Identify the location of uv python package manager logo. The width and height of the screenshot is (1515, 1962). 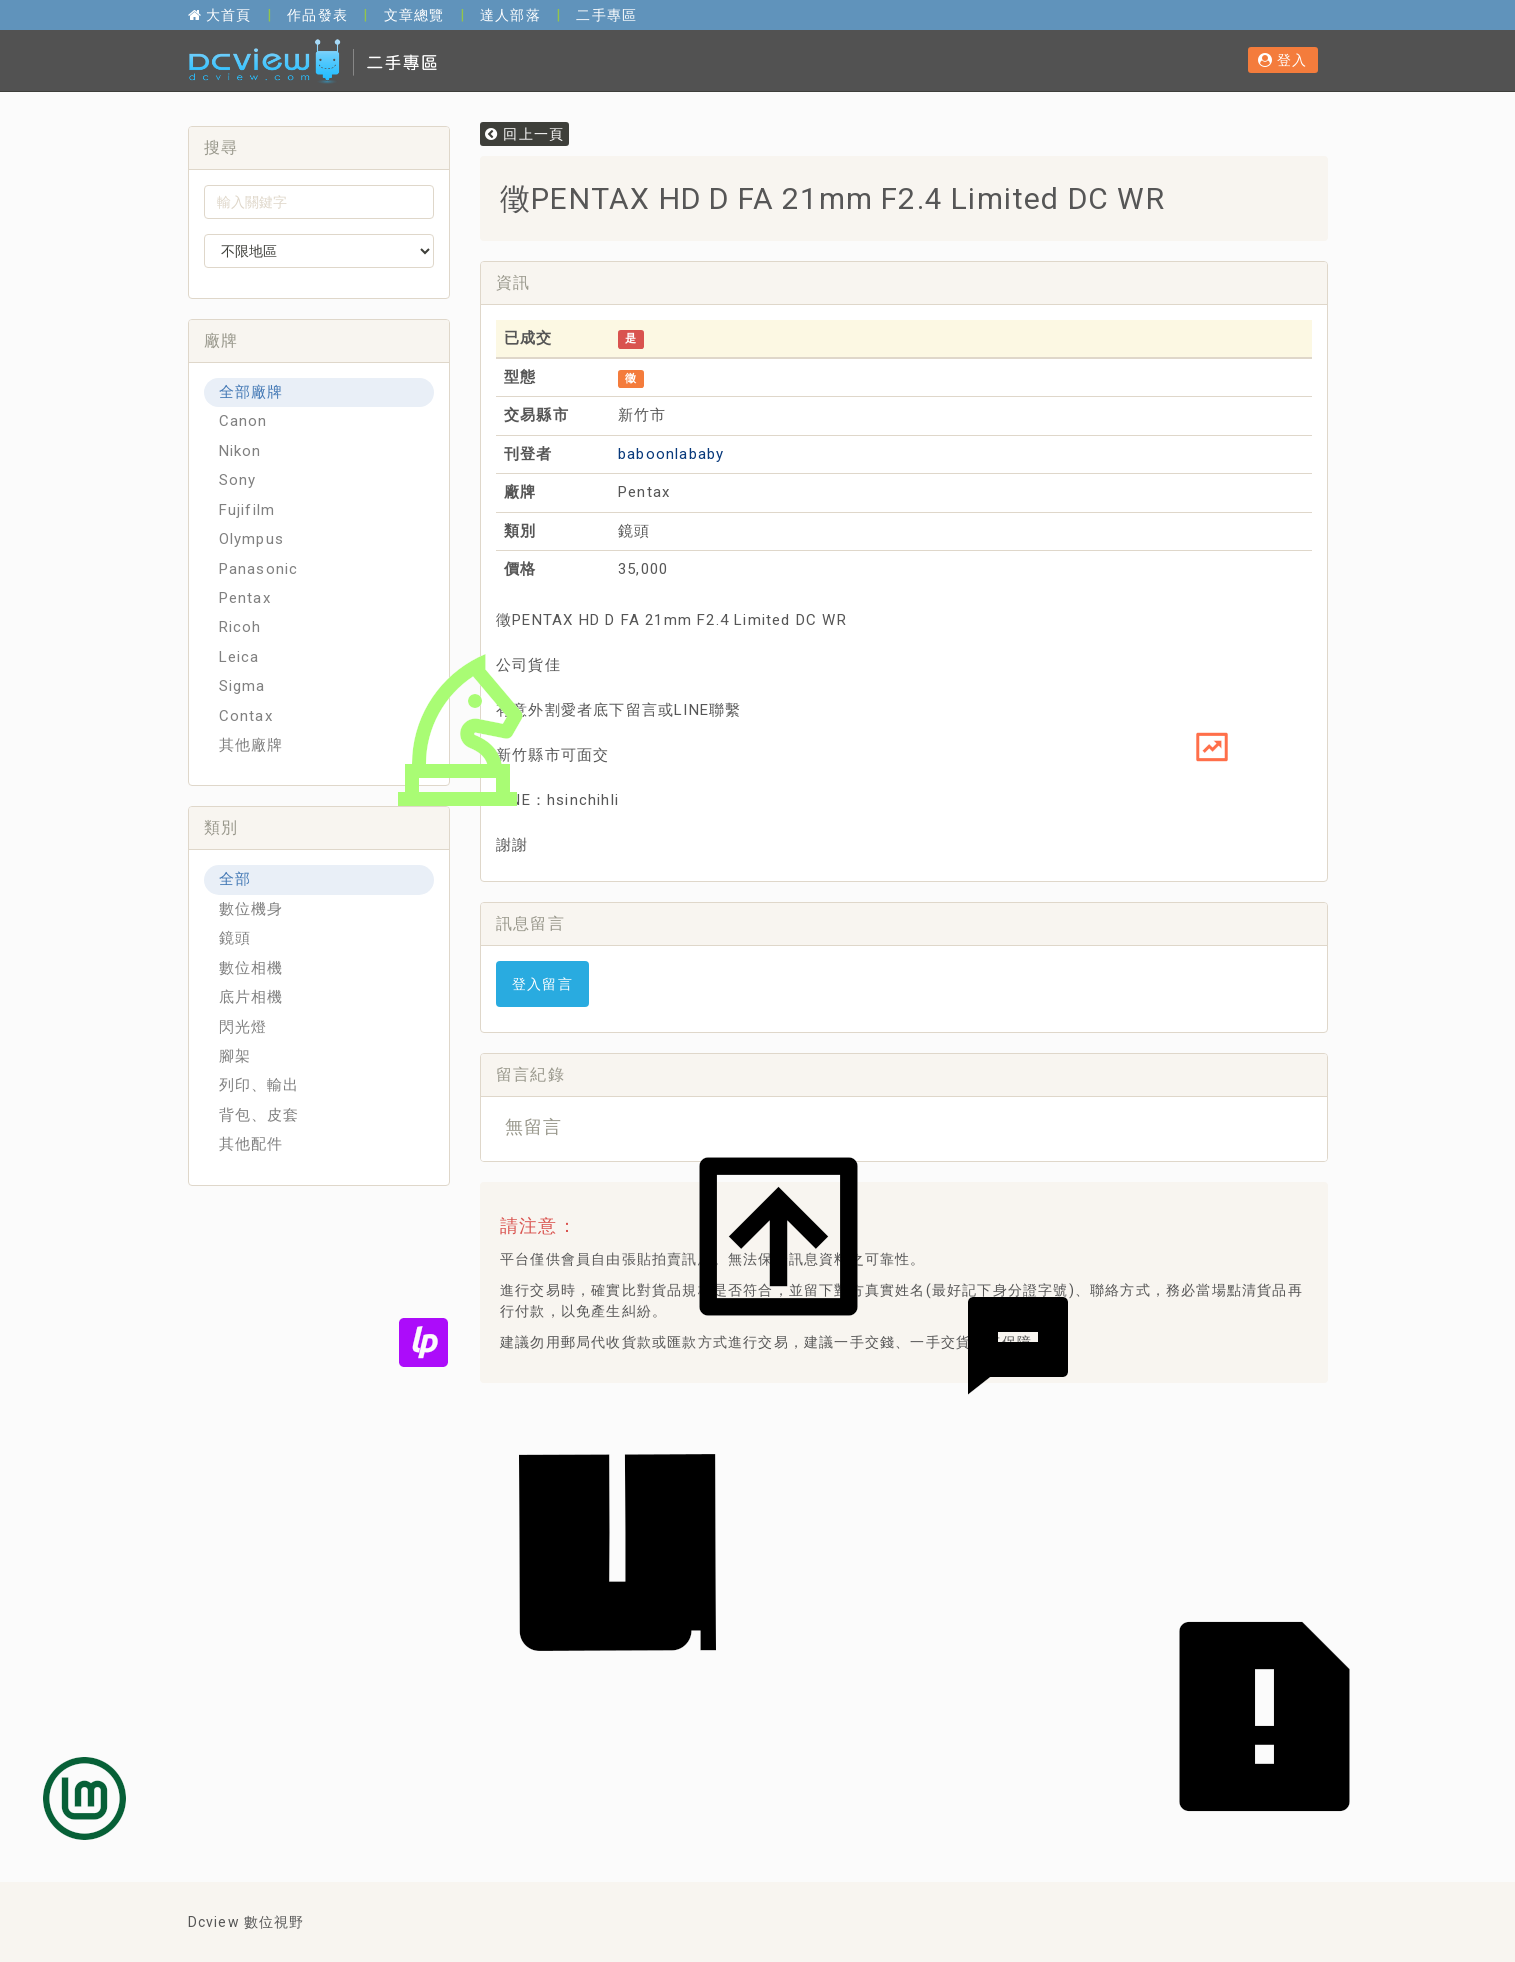
(617, 1552).